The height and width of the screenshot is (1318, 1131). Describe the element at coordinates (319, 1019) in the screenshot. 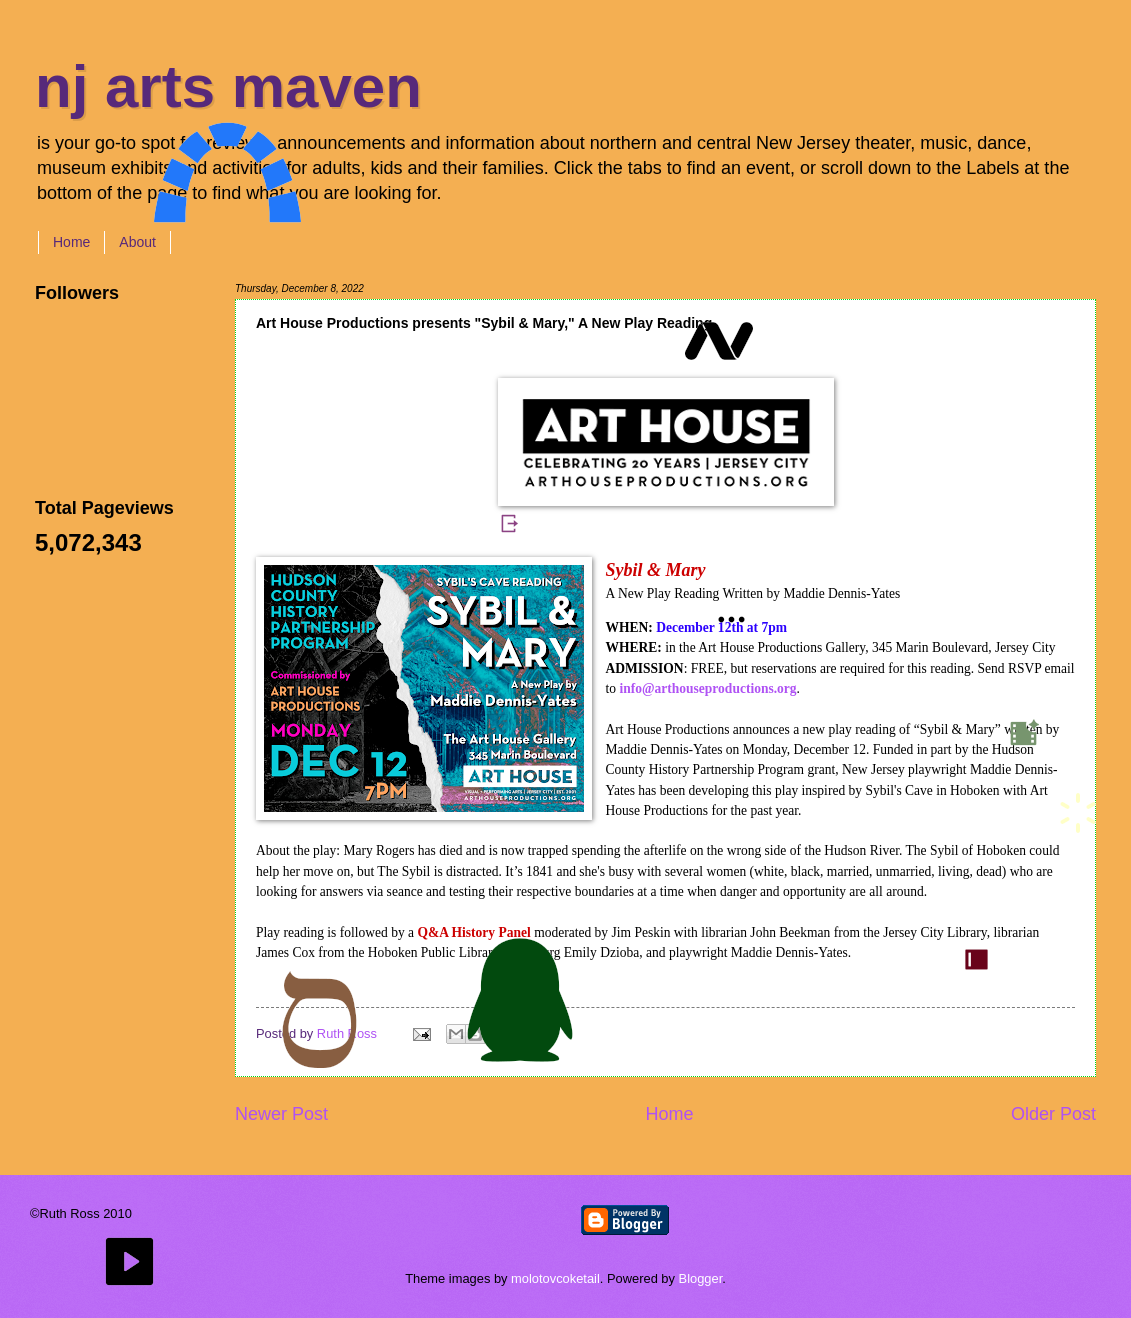

I see `open the Sefaria app` at that location.